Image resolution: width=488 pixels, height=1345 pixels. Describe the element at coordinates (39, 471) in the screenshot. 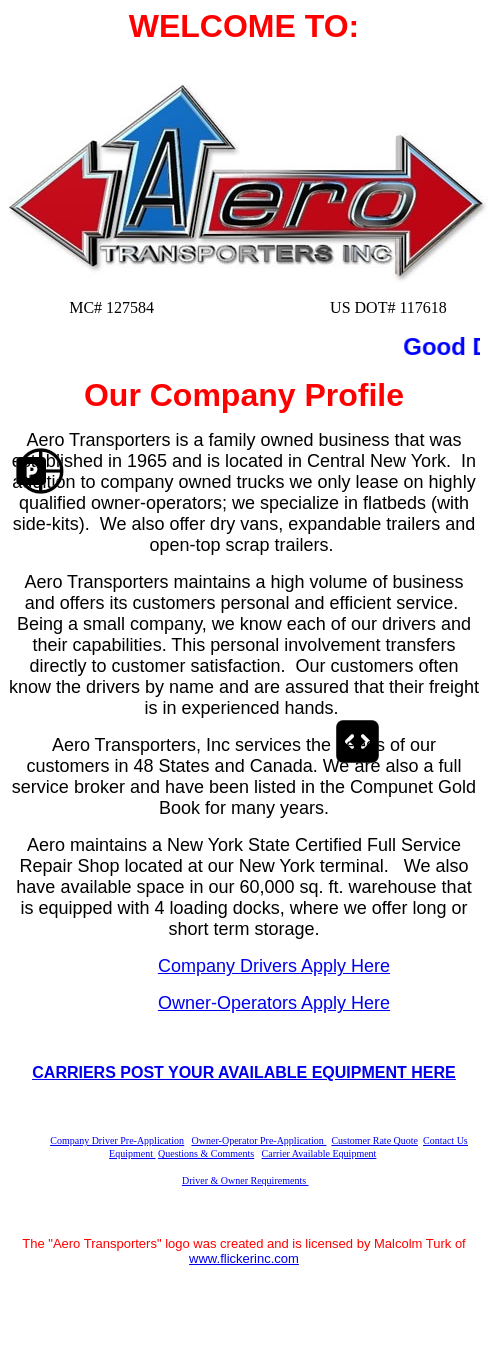

I see `open Microsoft PowerPoint` at that location.